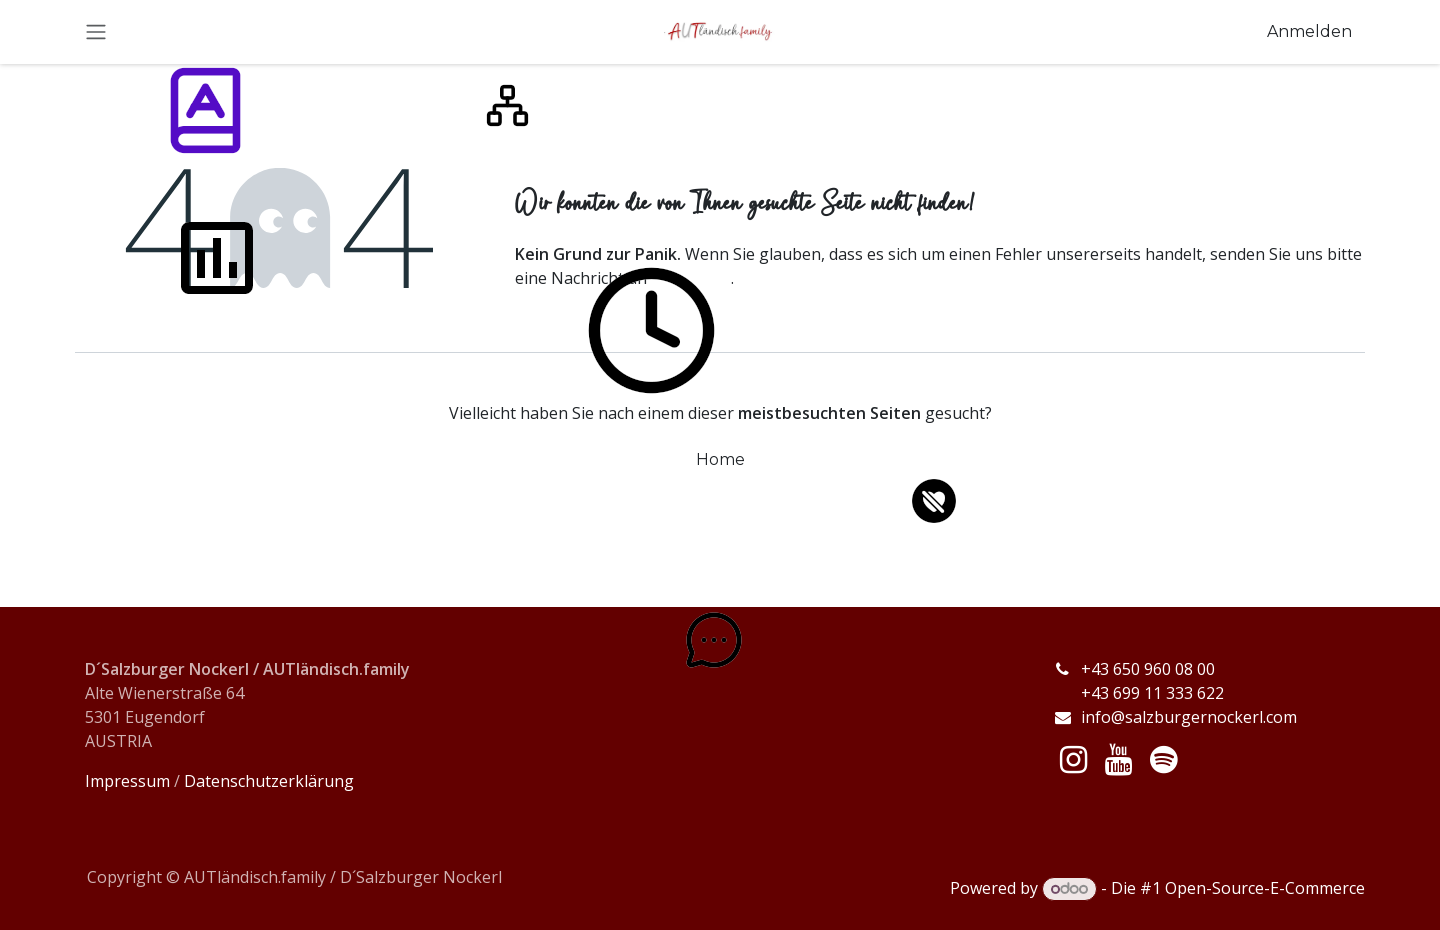 The image size is (1440, 930). I want to click on view network topology or connections, so click(507, 105).